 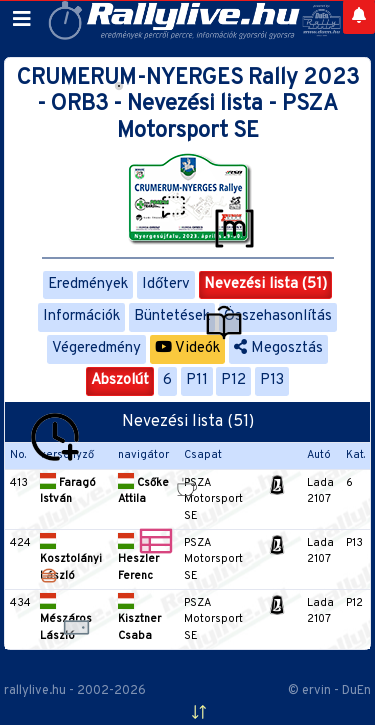 I want to click on access local storage or disk drive, so click(x=76, y=627).